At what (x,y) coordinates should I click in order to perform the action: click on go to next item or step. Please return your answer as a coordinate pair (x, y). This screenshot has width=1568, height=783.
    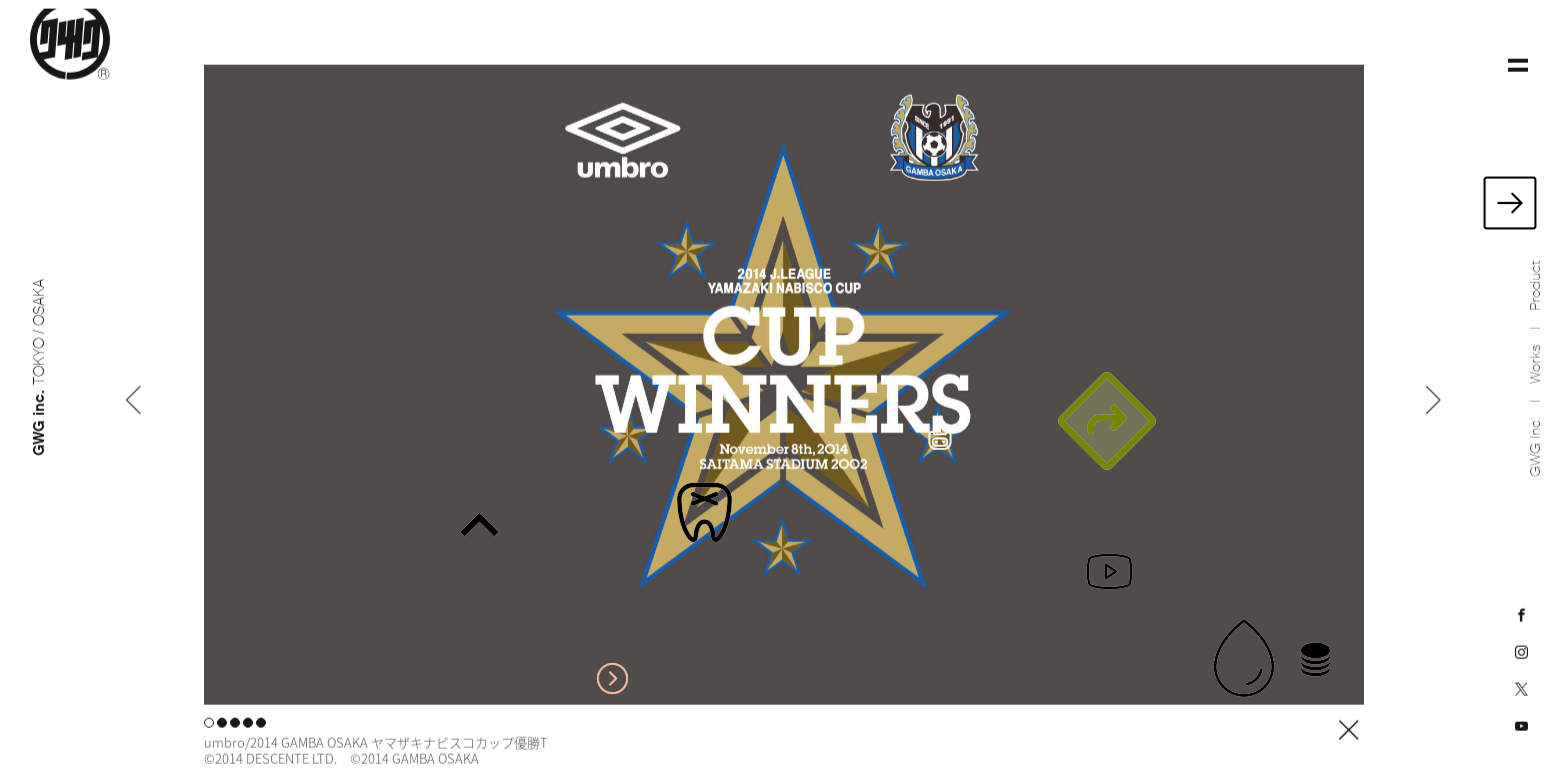
    Looking at the image, I should click on (612, 678).